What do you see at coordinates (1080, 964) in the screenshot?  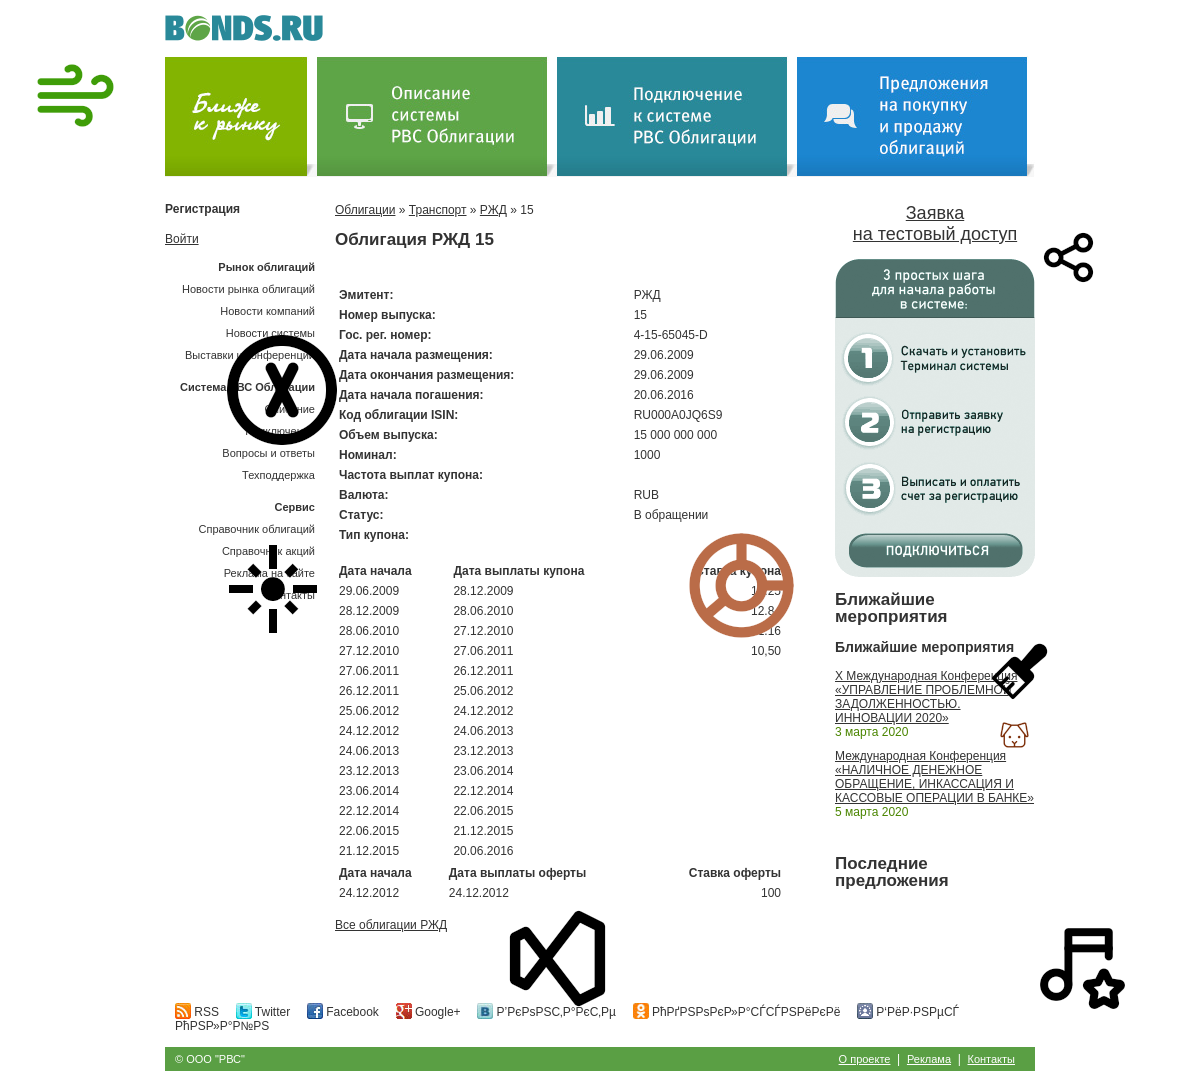 I see `add song to favorites` at bounding box center [1080, 964].